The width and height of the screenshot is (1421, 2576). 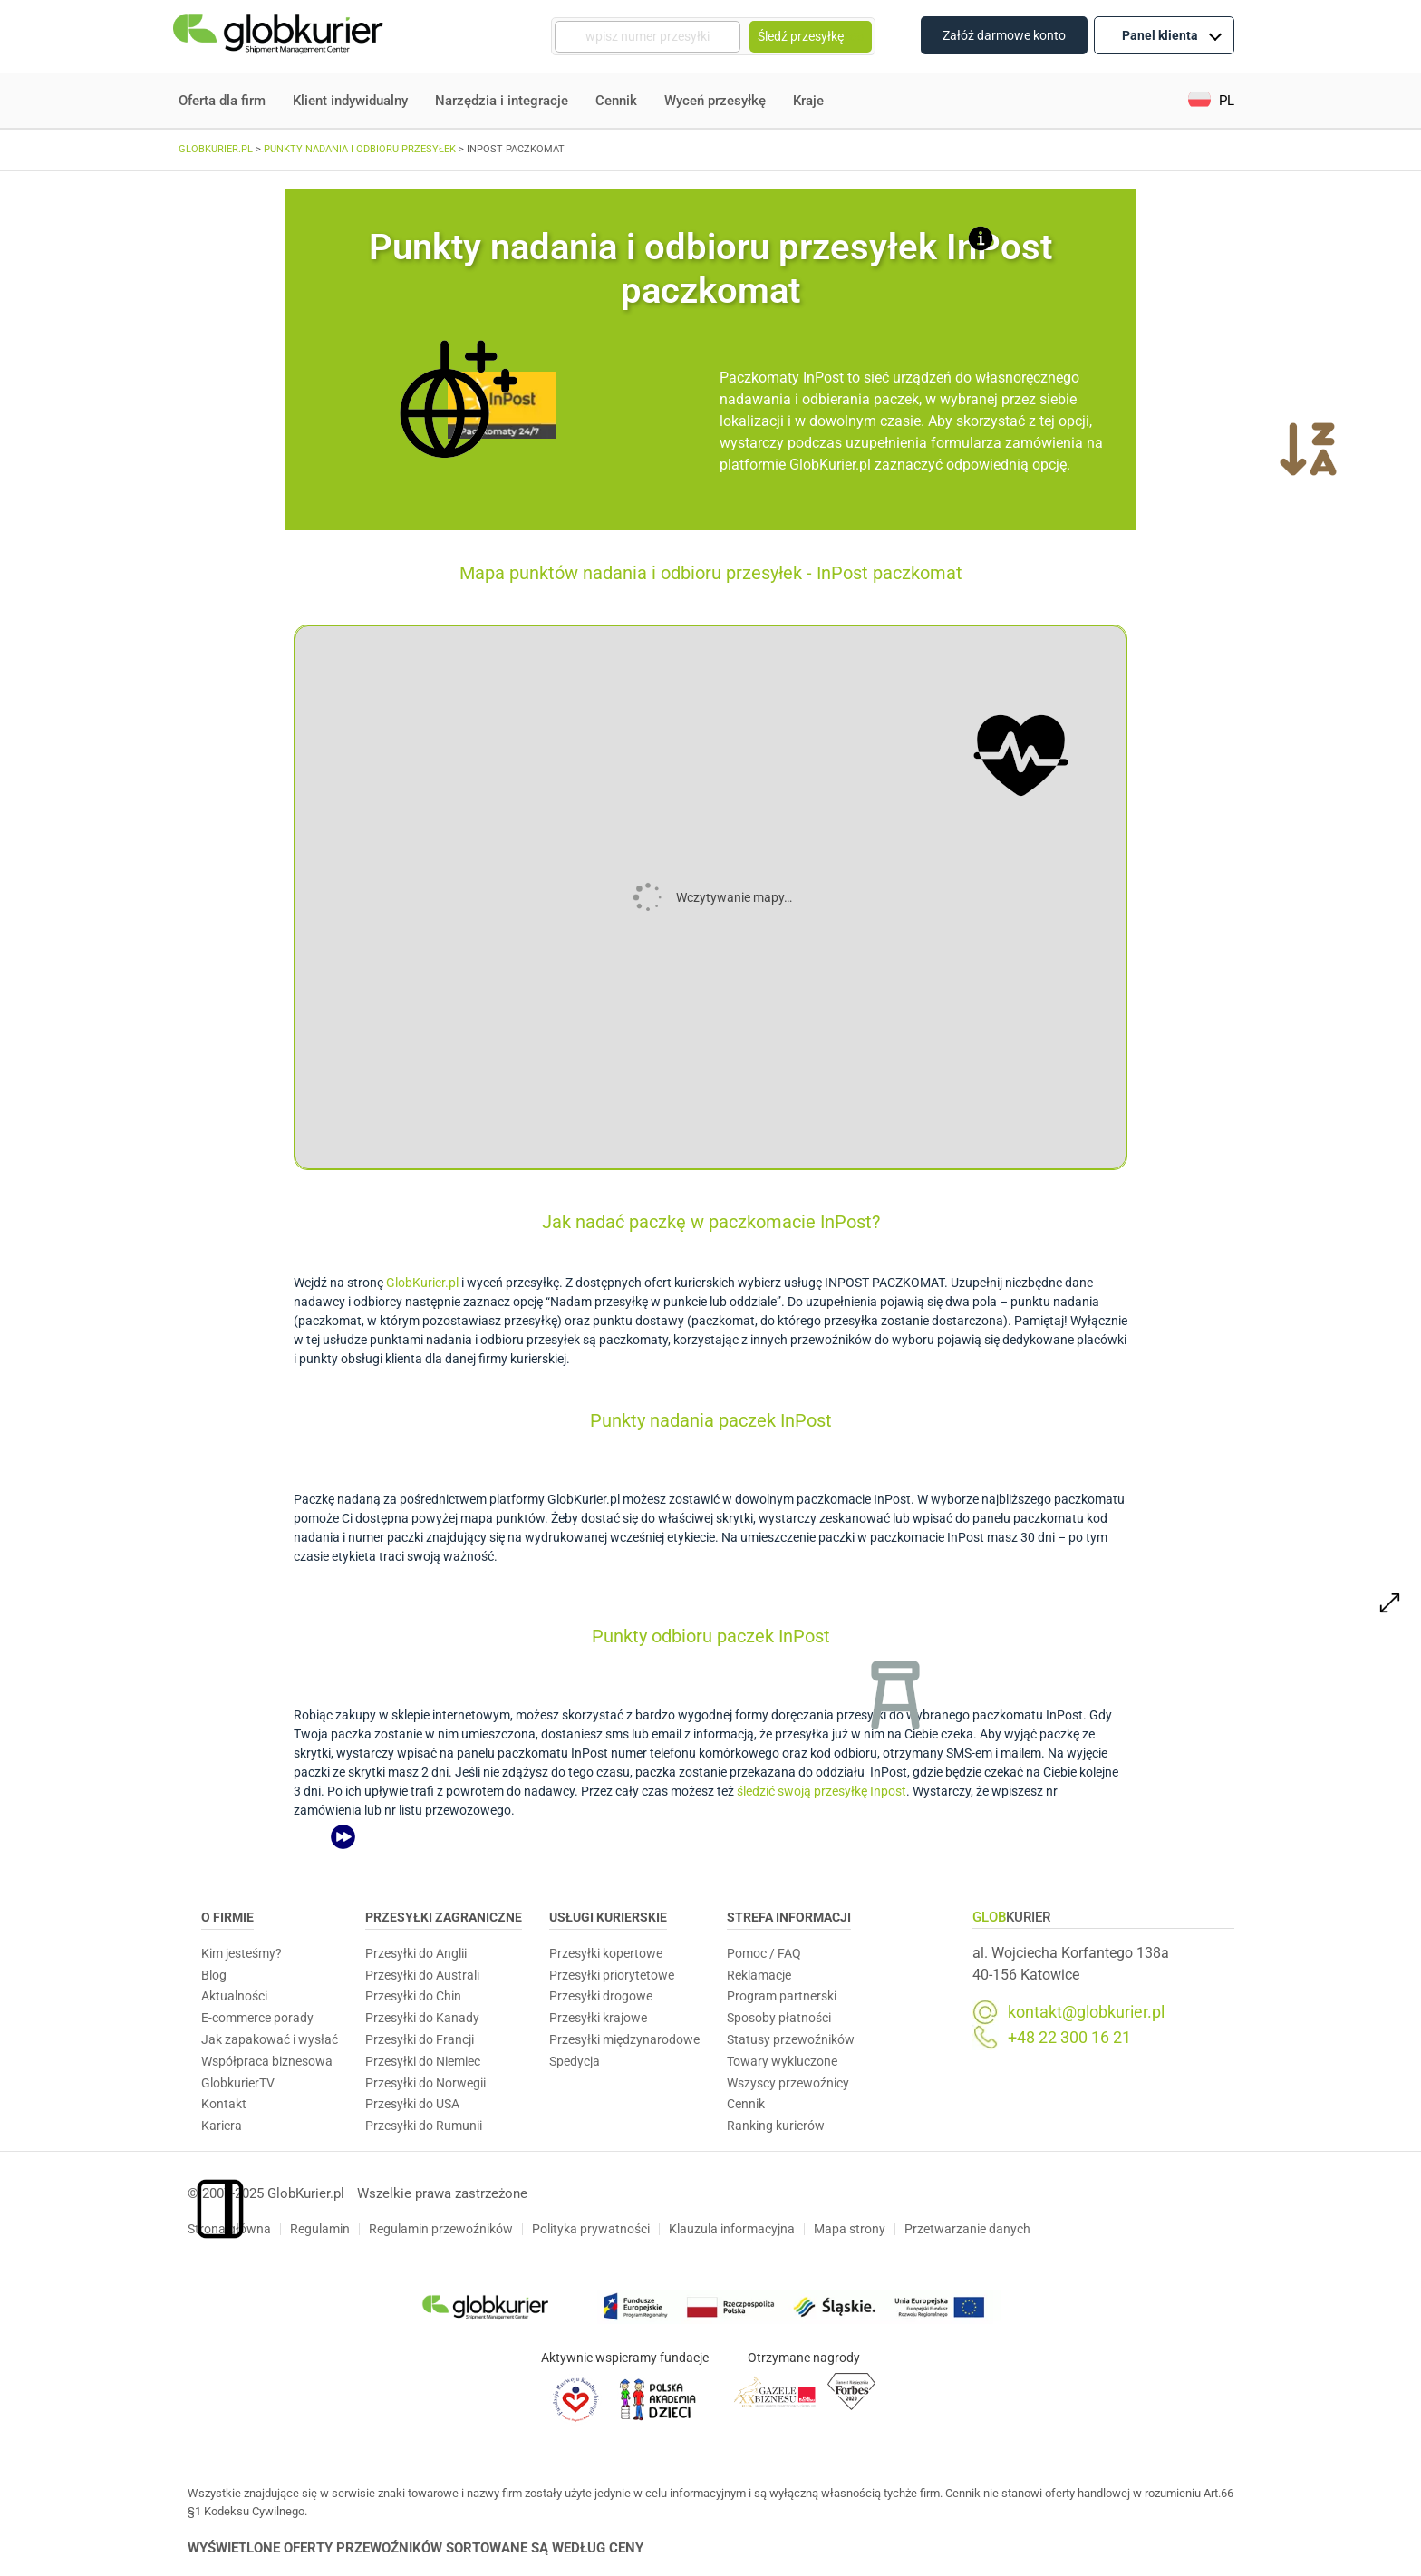 What do you see at coordinates (1308, 449) in the screenshot?
I see `sort items alphabetically from Z to A` at bounding box center [1308, 449].